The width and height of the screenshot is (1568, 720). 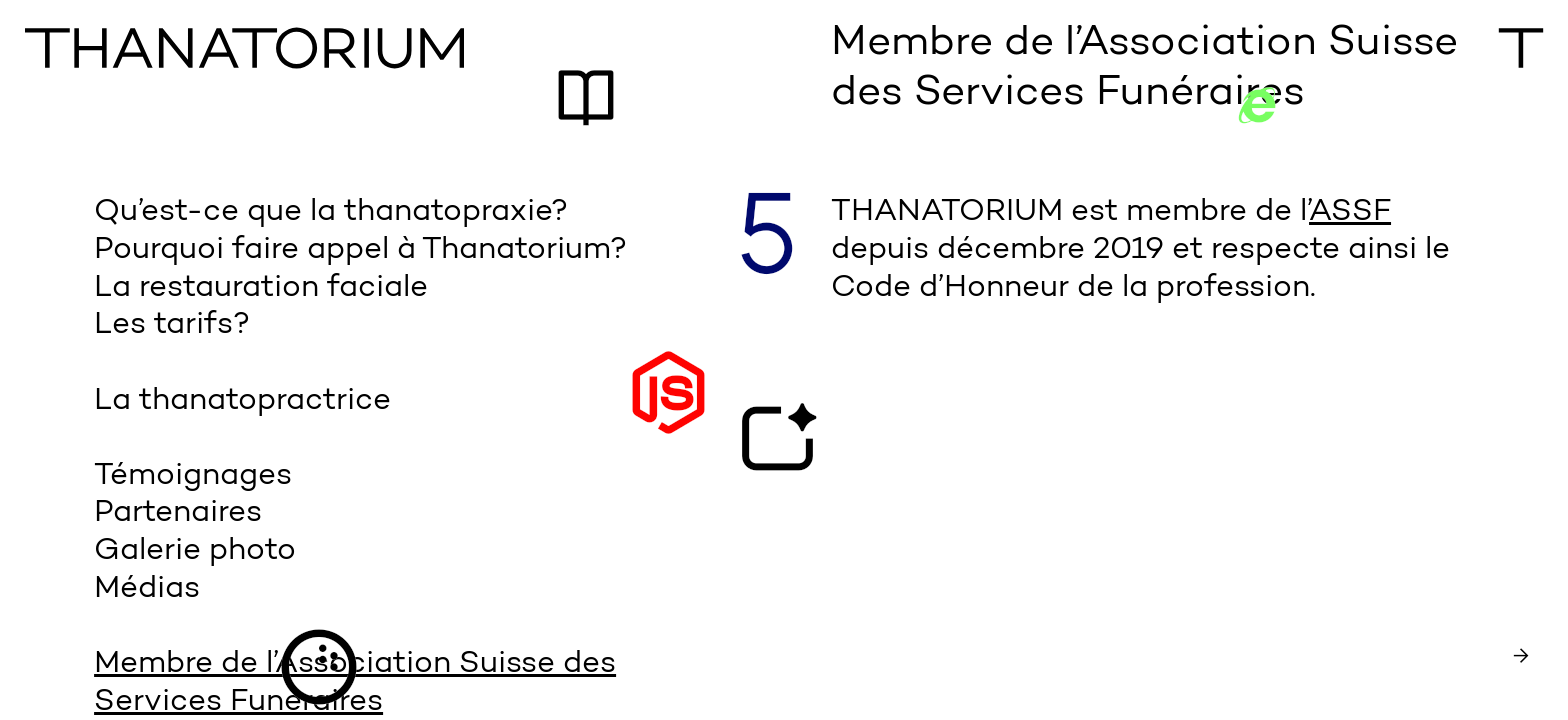 I want to click on access bowling game or sports app, so click(x=319, y=667).